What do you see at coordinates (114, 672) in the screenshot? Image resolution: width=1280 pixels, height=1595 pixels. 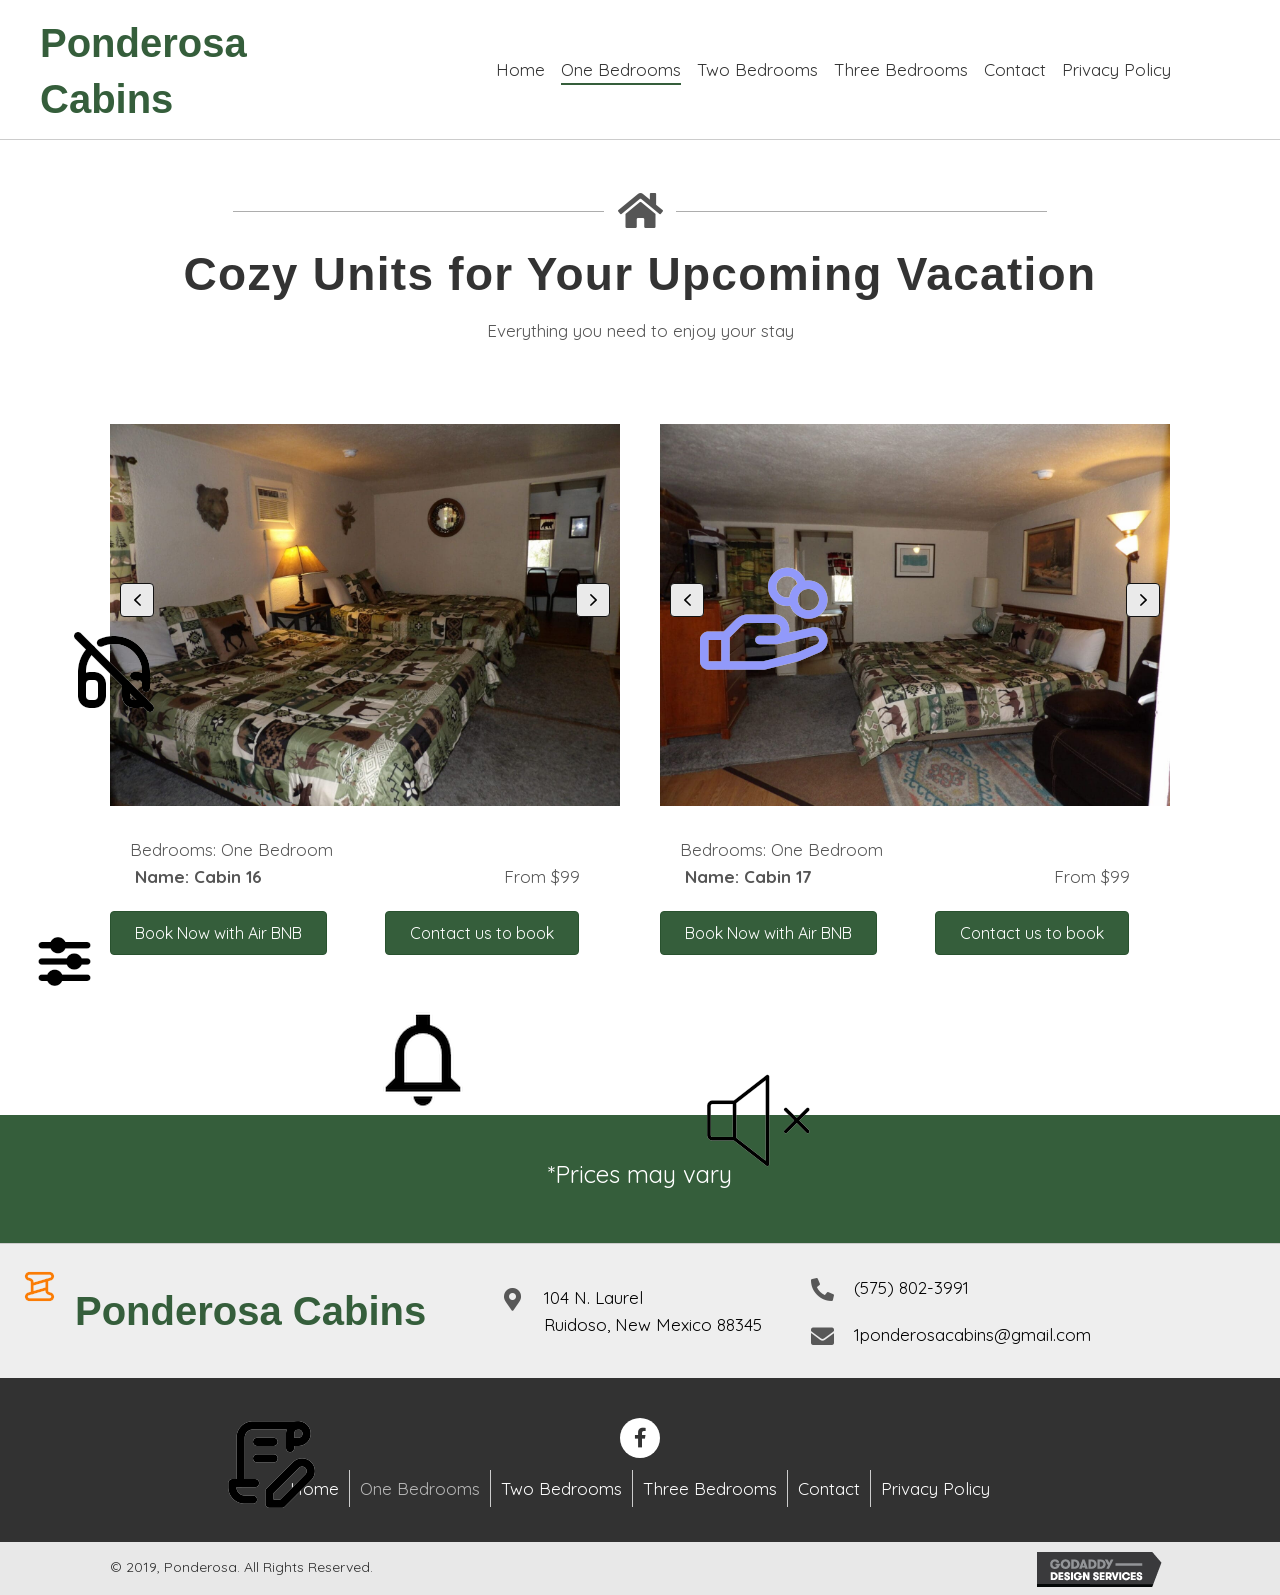 I see `mute or disable audio output` at bounding box center [114, 672].